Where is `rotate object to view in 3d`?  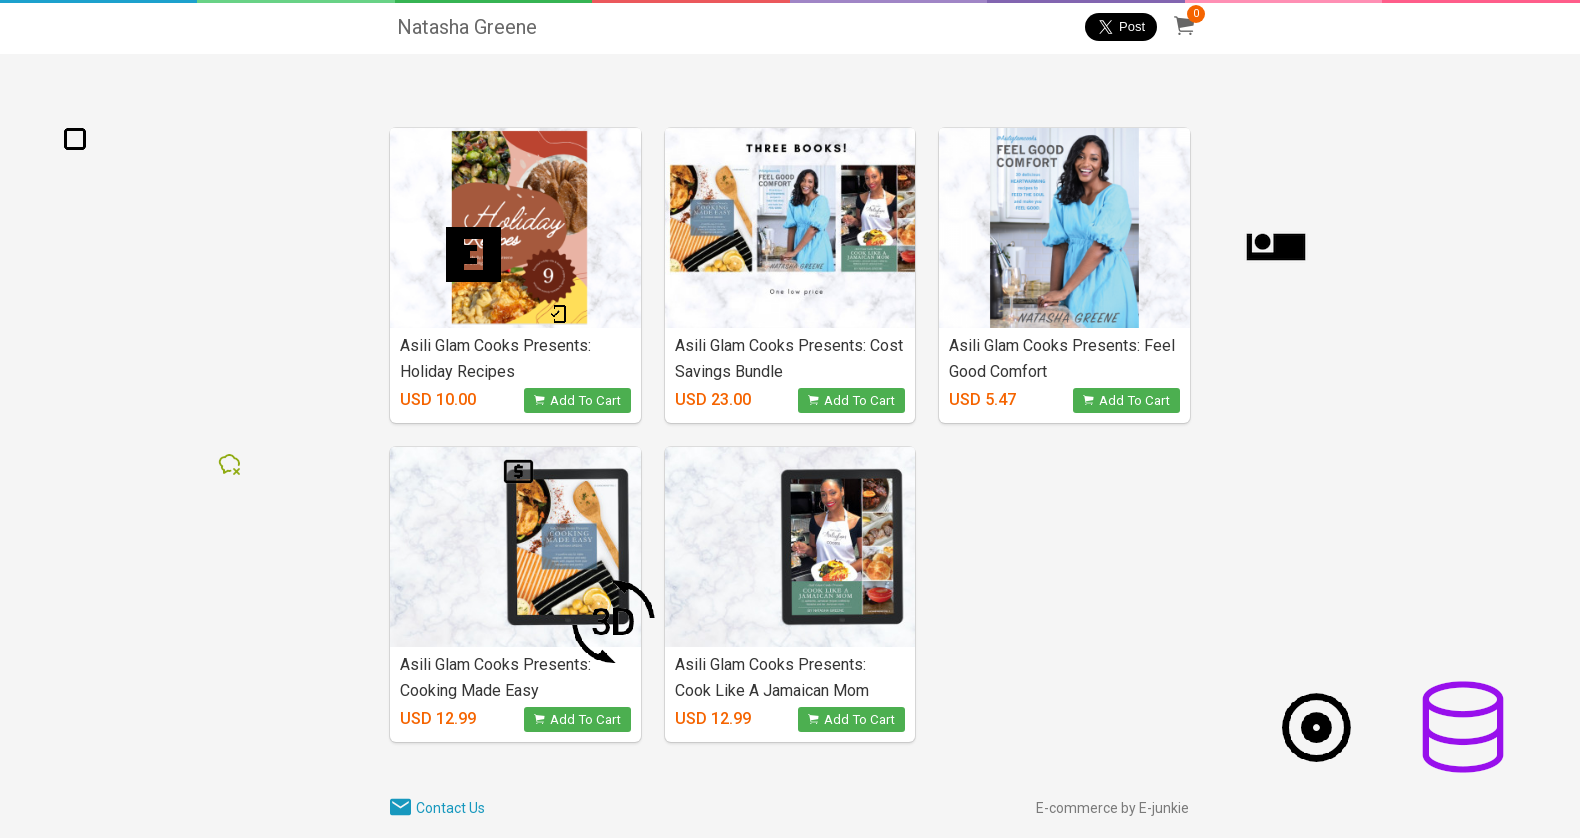
rotate object to view in 3d is located at coordinates (613, 621).